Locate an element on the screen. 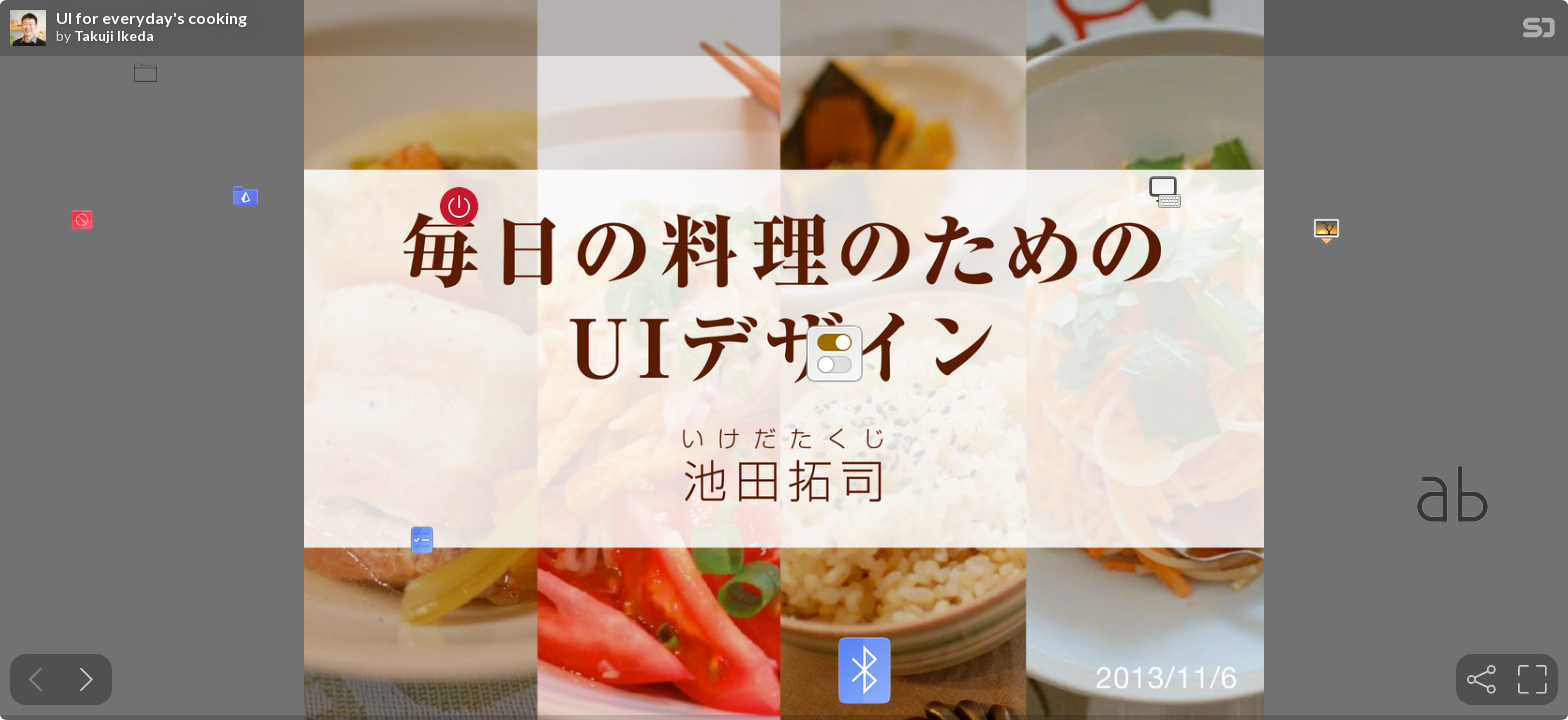 The width and height of the screenshot is (1568, 720). open system tweaks or settings customization is located at coordinates (834, 353).